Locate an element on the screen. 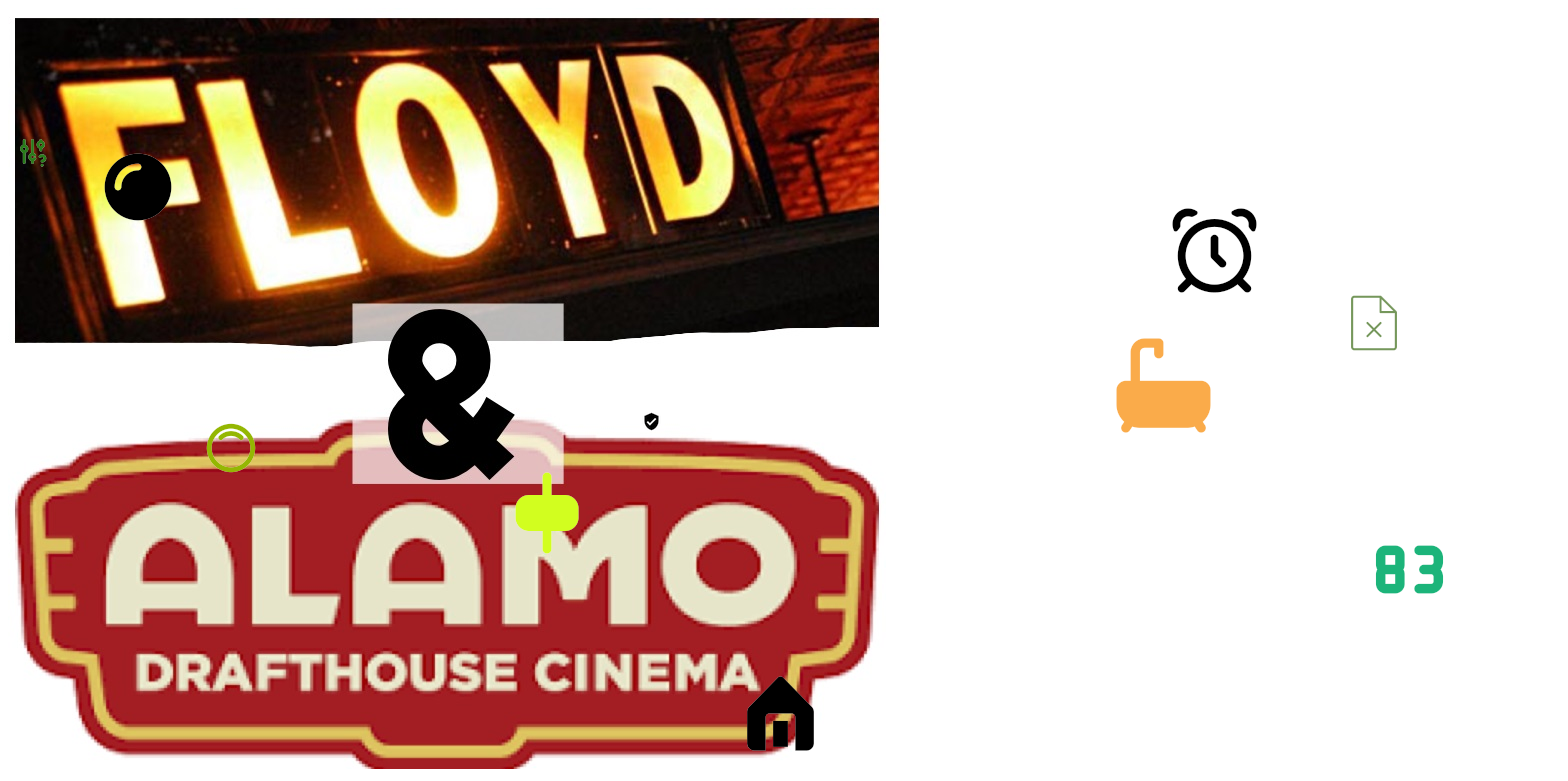  navigate to home screen is located at coordinates (780, 713).